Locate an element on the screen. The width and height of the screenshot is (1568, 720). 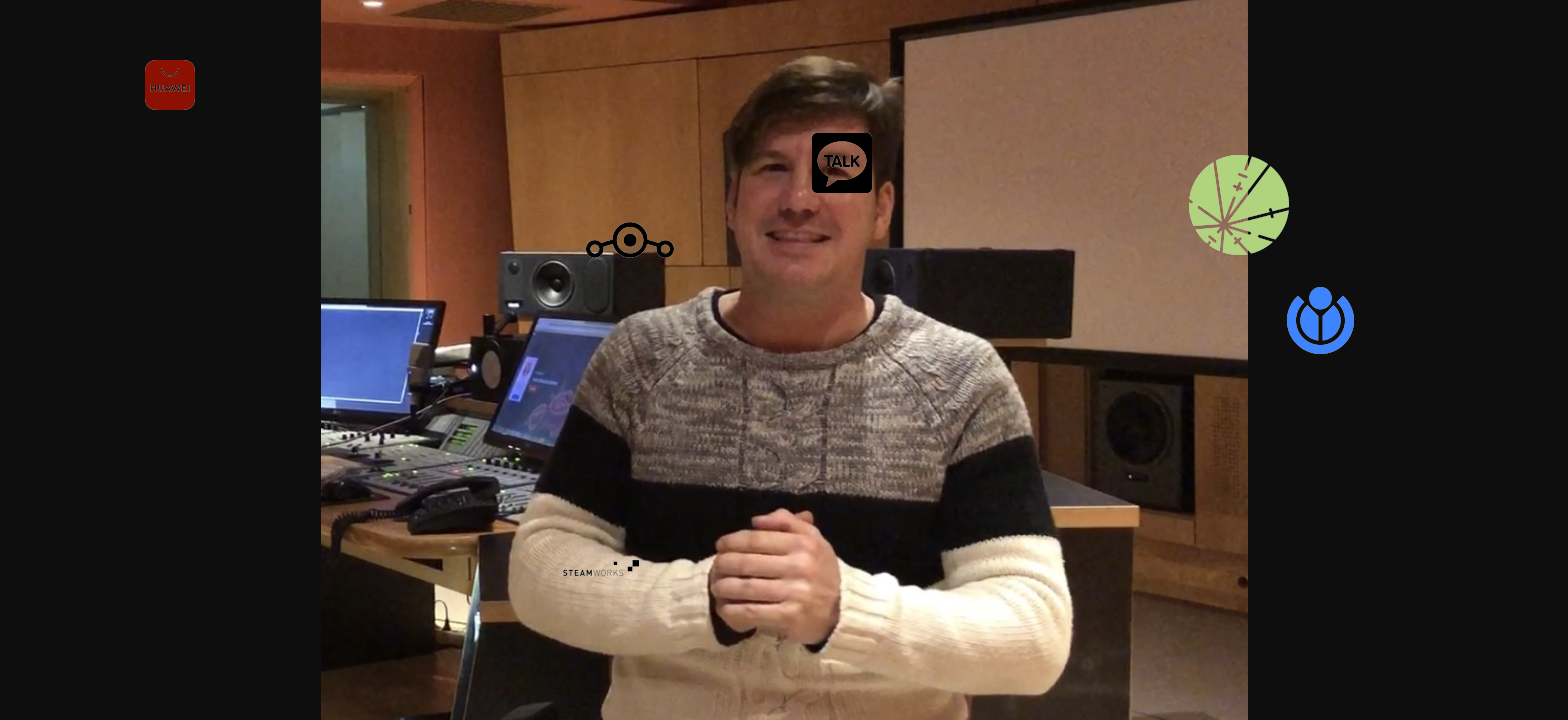
open Huawei AppGallery store is located at coordinates (170, 85).